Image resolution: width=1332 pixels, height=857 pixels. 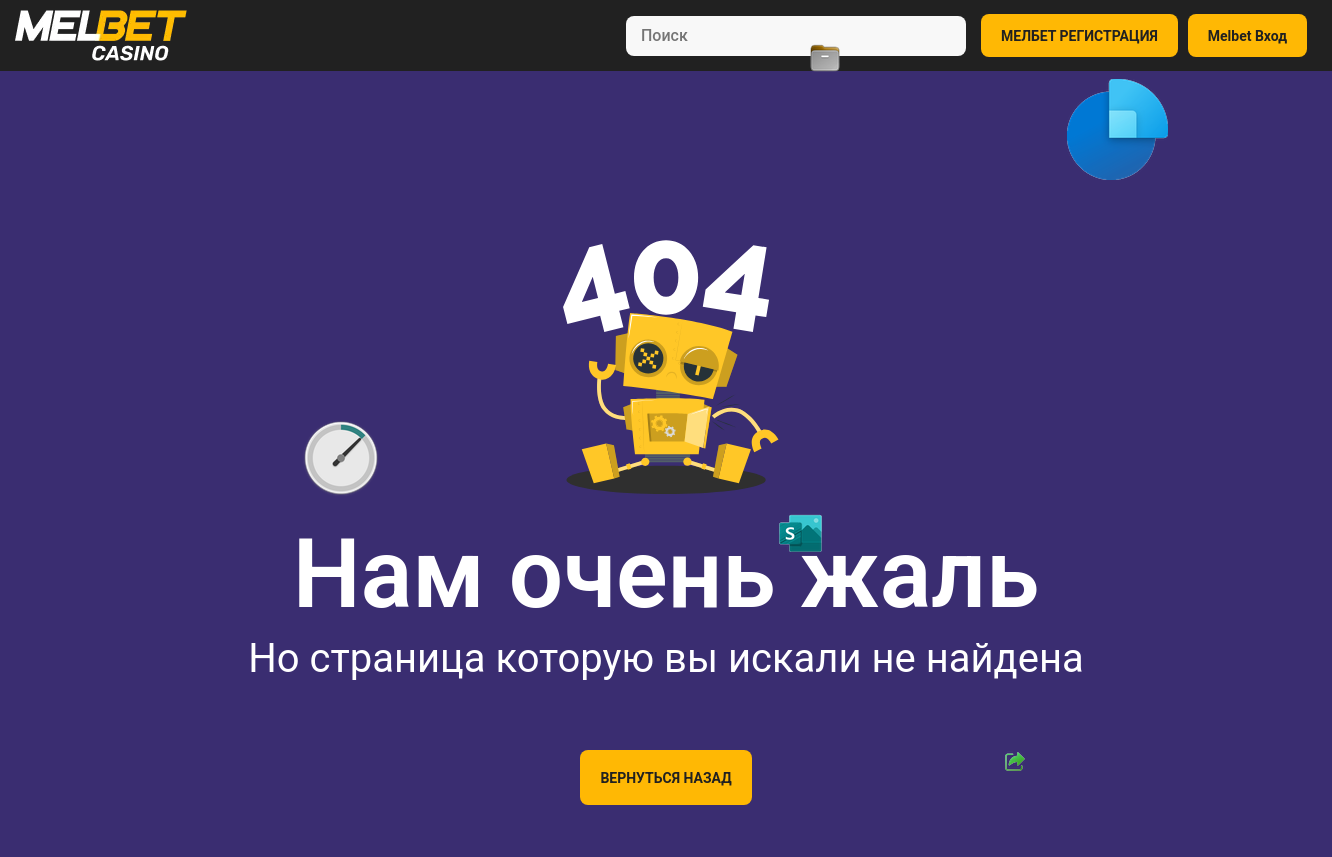 What do you see at coordinates (1014, 761) in the screenshot?
I see `share this item with others` at bounding box center [1014, 761].